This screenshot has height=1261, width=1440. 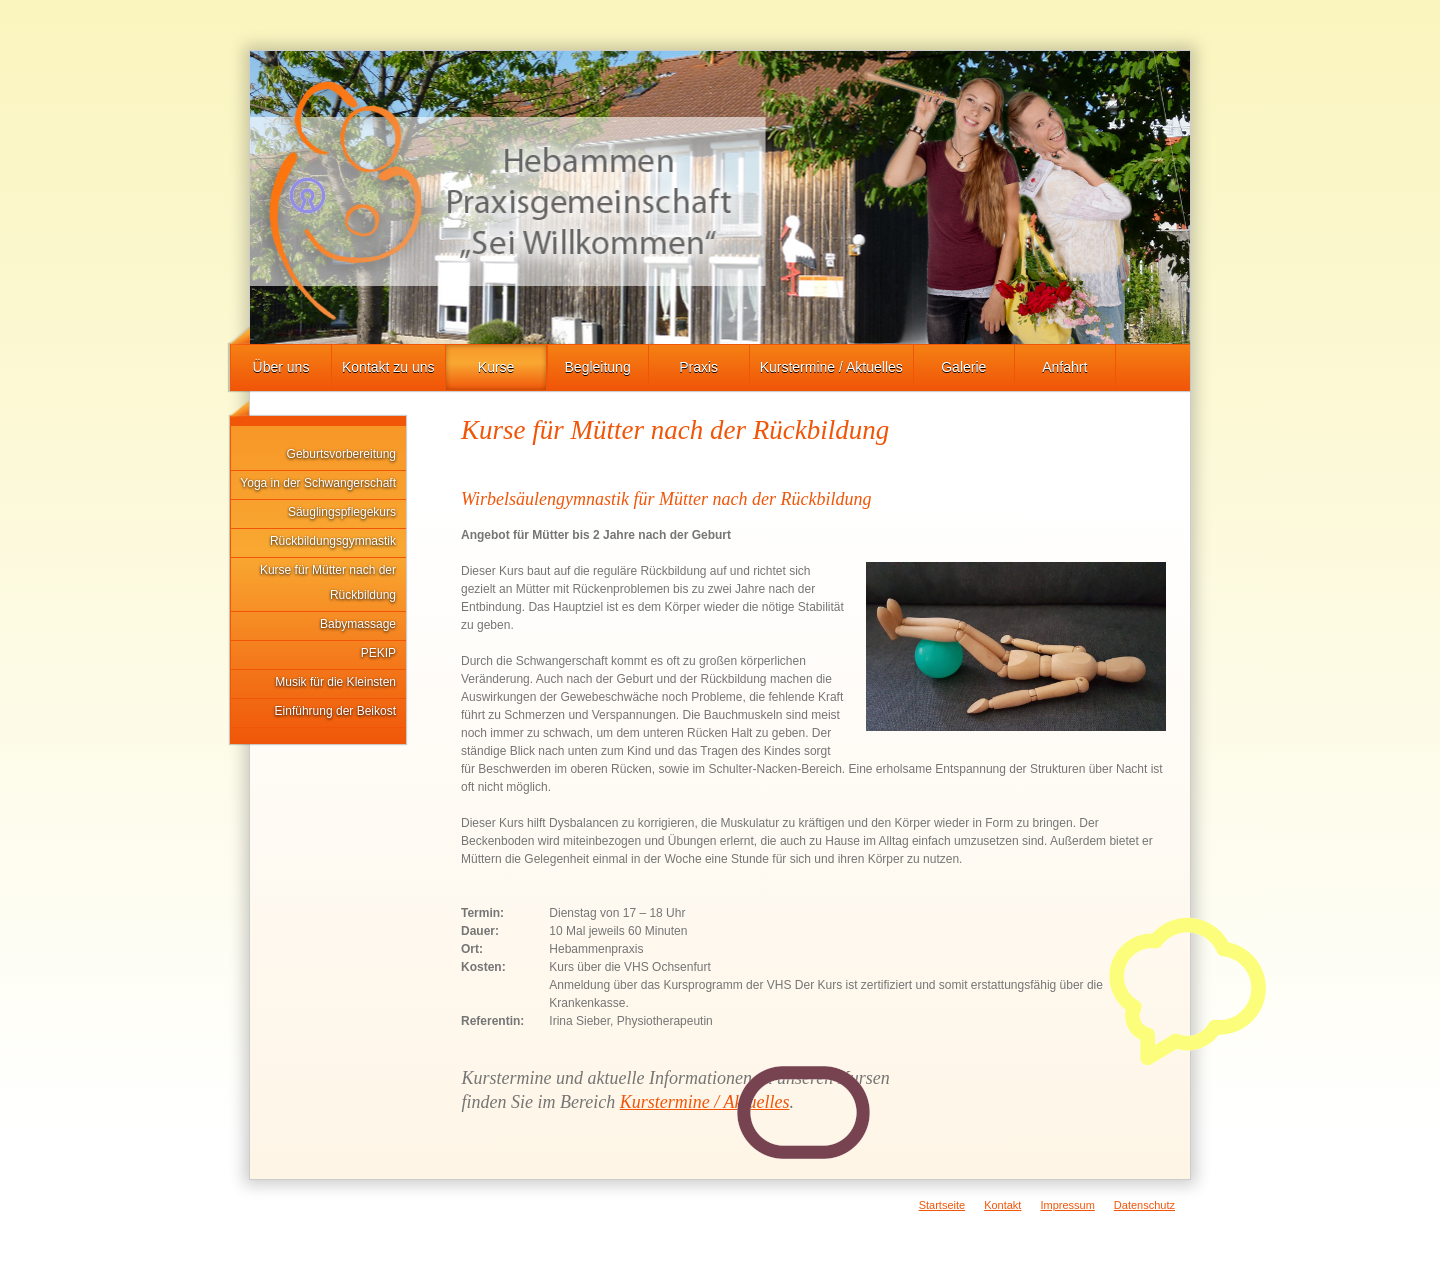 I want to click on connect to OpenVPN service, so click(x=307, y=195).